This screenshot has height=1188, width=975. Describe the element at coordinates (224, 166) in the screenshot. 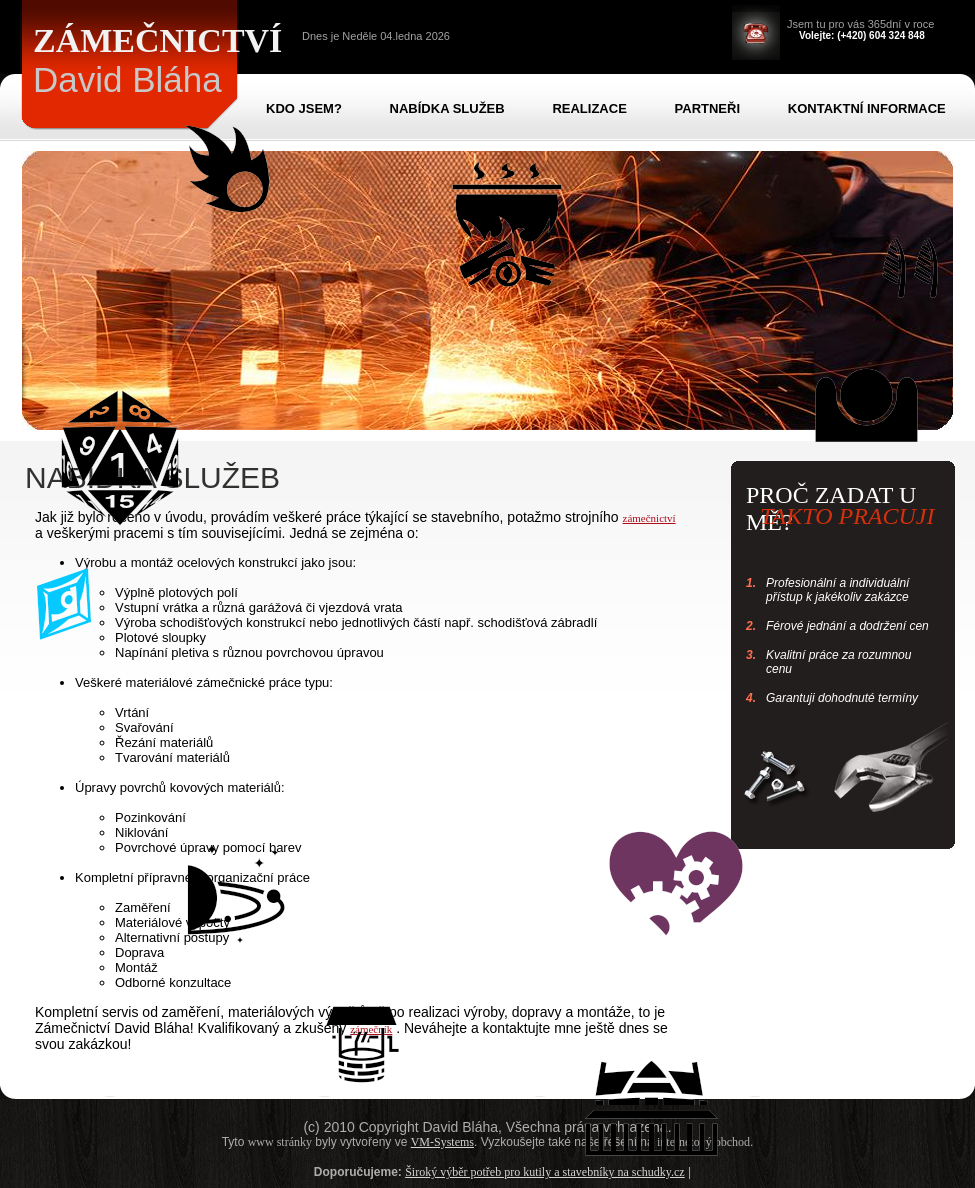

I see `indicates a burning or fire effect status` at that location.